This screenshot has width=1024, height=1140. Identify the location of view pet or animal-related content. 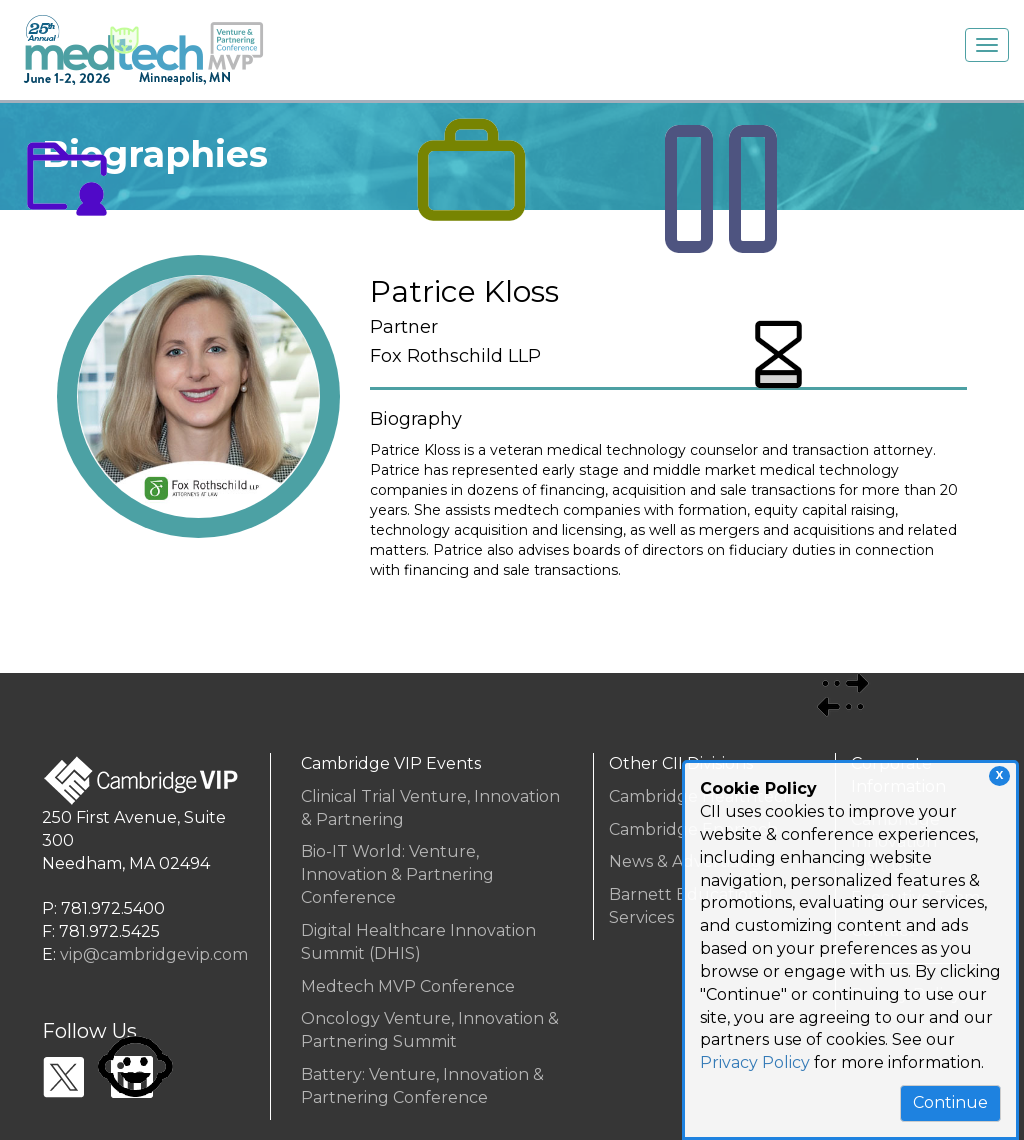
(124, 39).